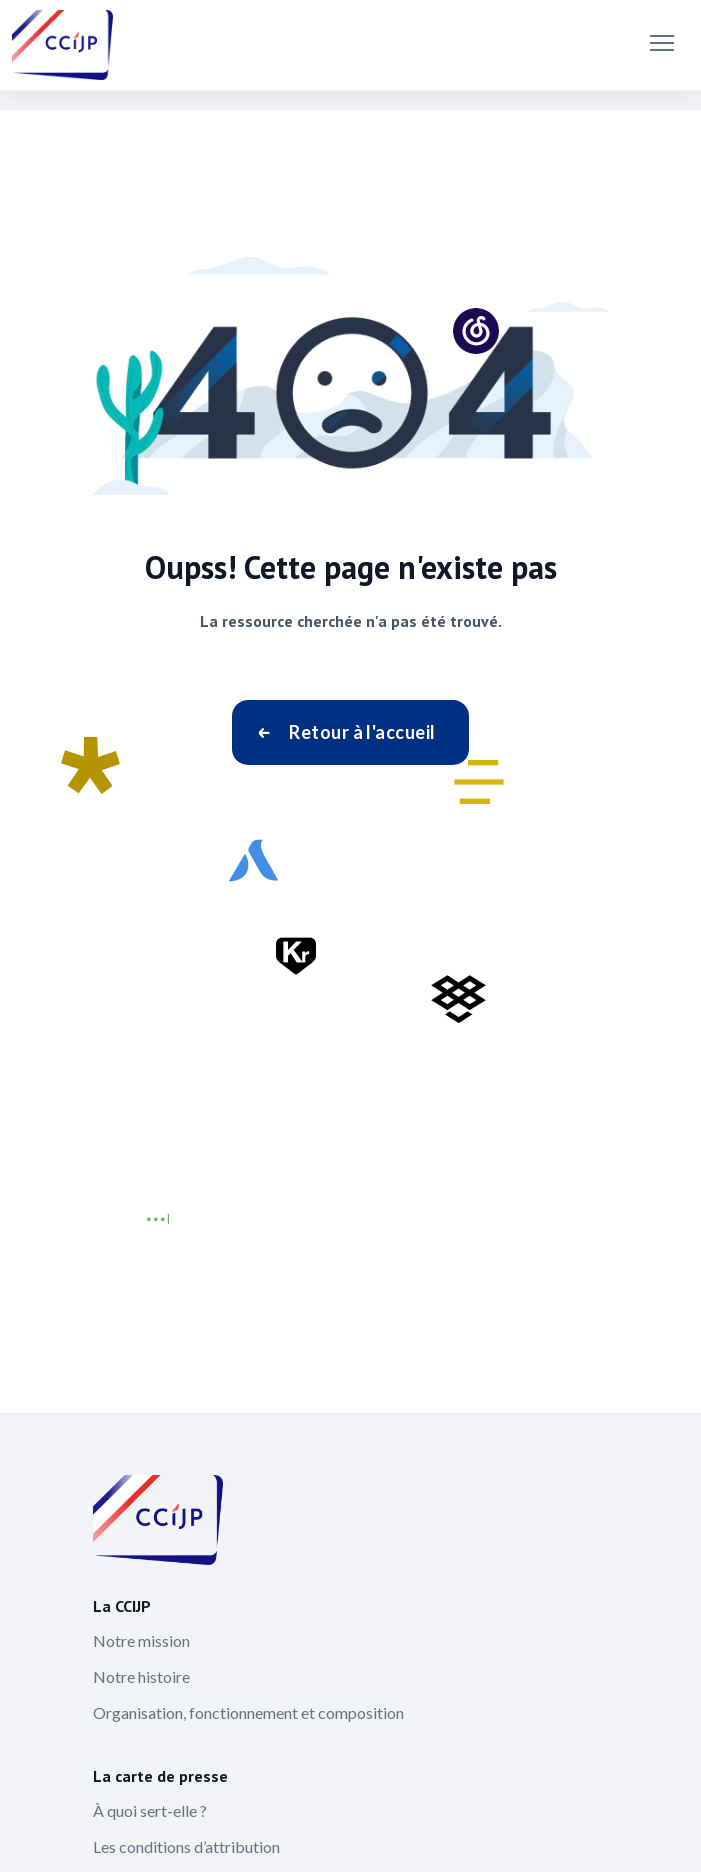 The height and width of the screenshot is (1872, 701). I want to click on diaspora social network logo, so click(90, 765).